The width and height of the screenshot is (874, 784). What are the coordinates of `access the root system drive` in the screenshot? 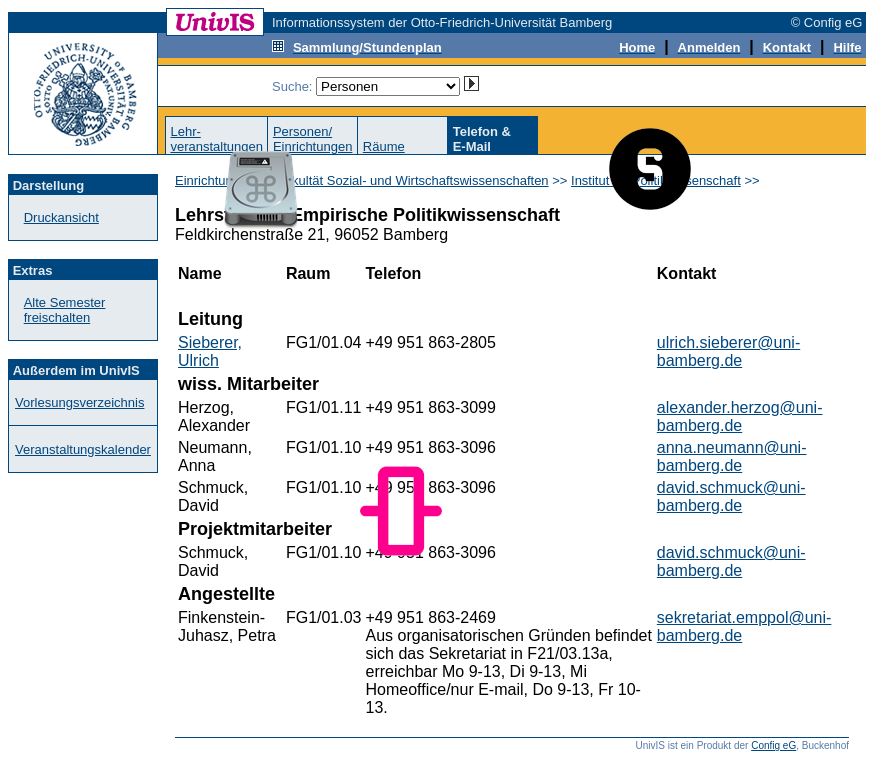 It's located at (261, 189).